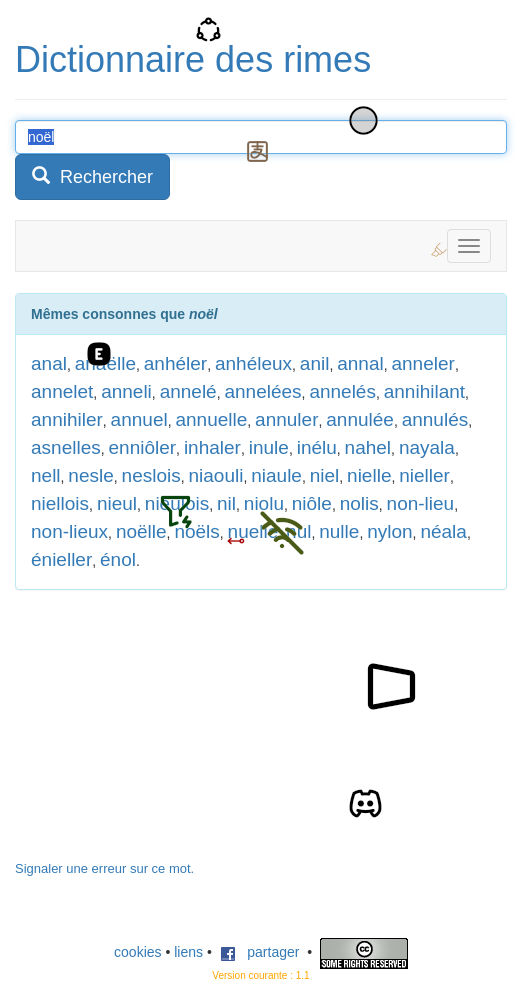  Describe the element at coordinates (365, 803) in the screenshot. I see `open Discord` at that location.